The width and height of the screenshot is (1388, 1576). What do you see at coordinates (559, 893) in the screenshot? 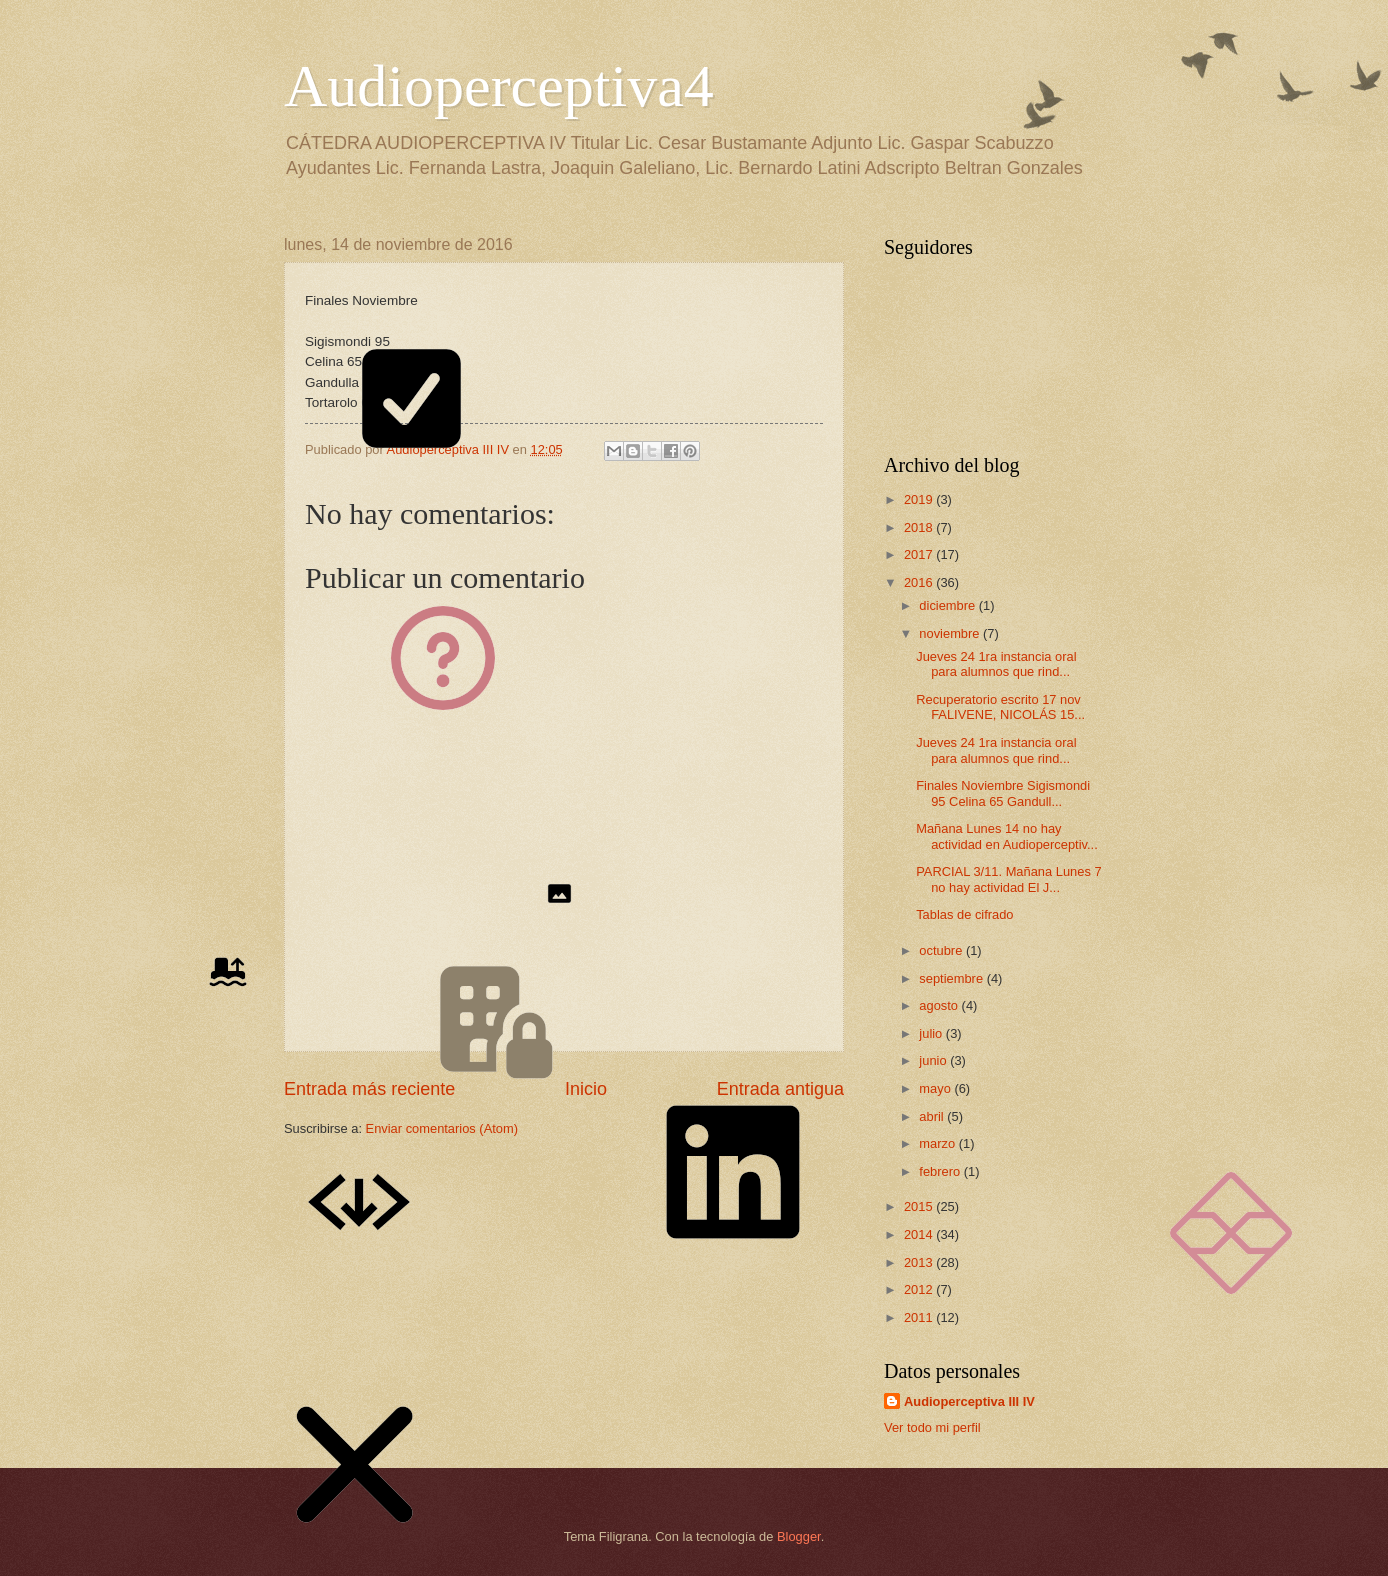
I see `view image at actual size` at bounding box center [559, 893].